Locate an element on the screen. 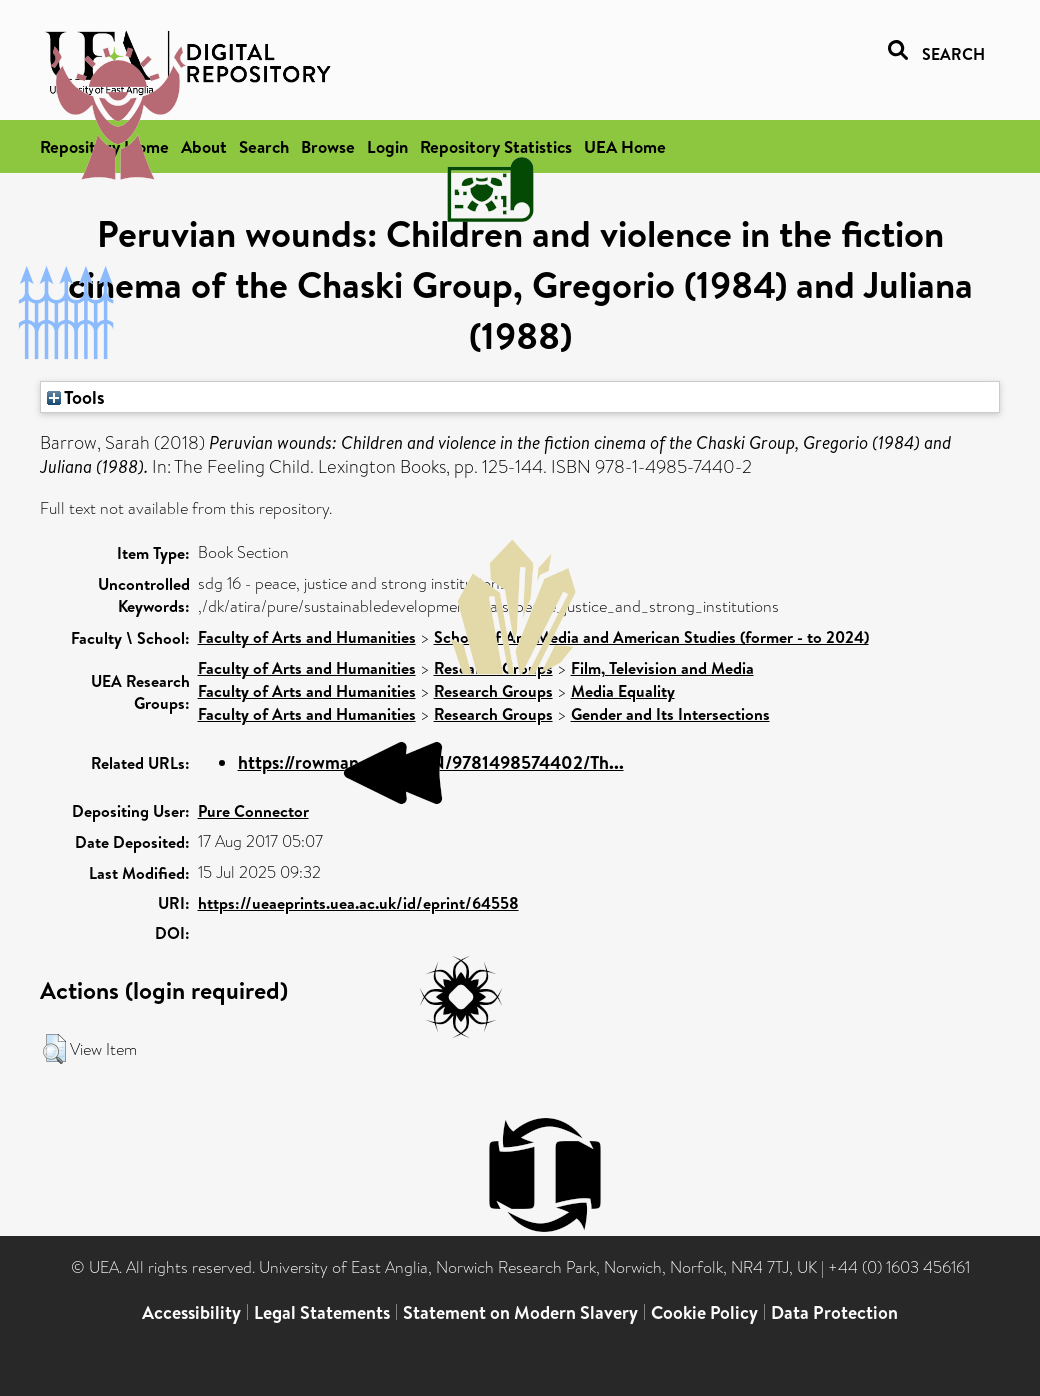 This screenshot has height=1396, width=1040. rewind or skip backward in media playback is located at coordinates (393, 773).